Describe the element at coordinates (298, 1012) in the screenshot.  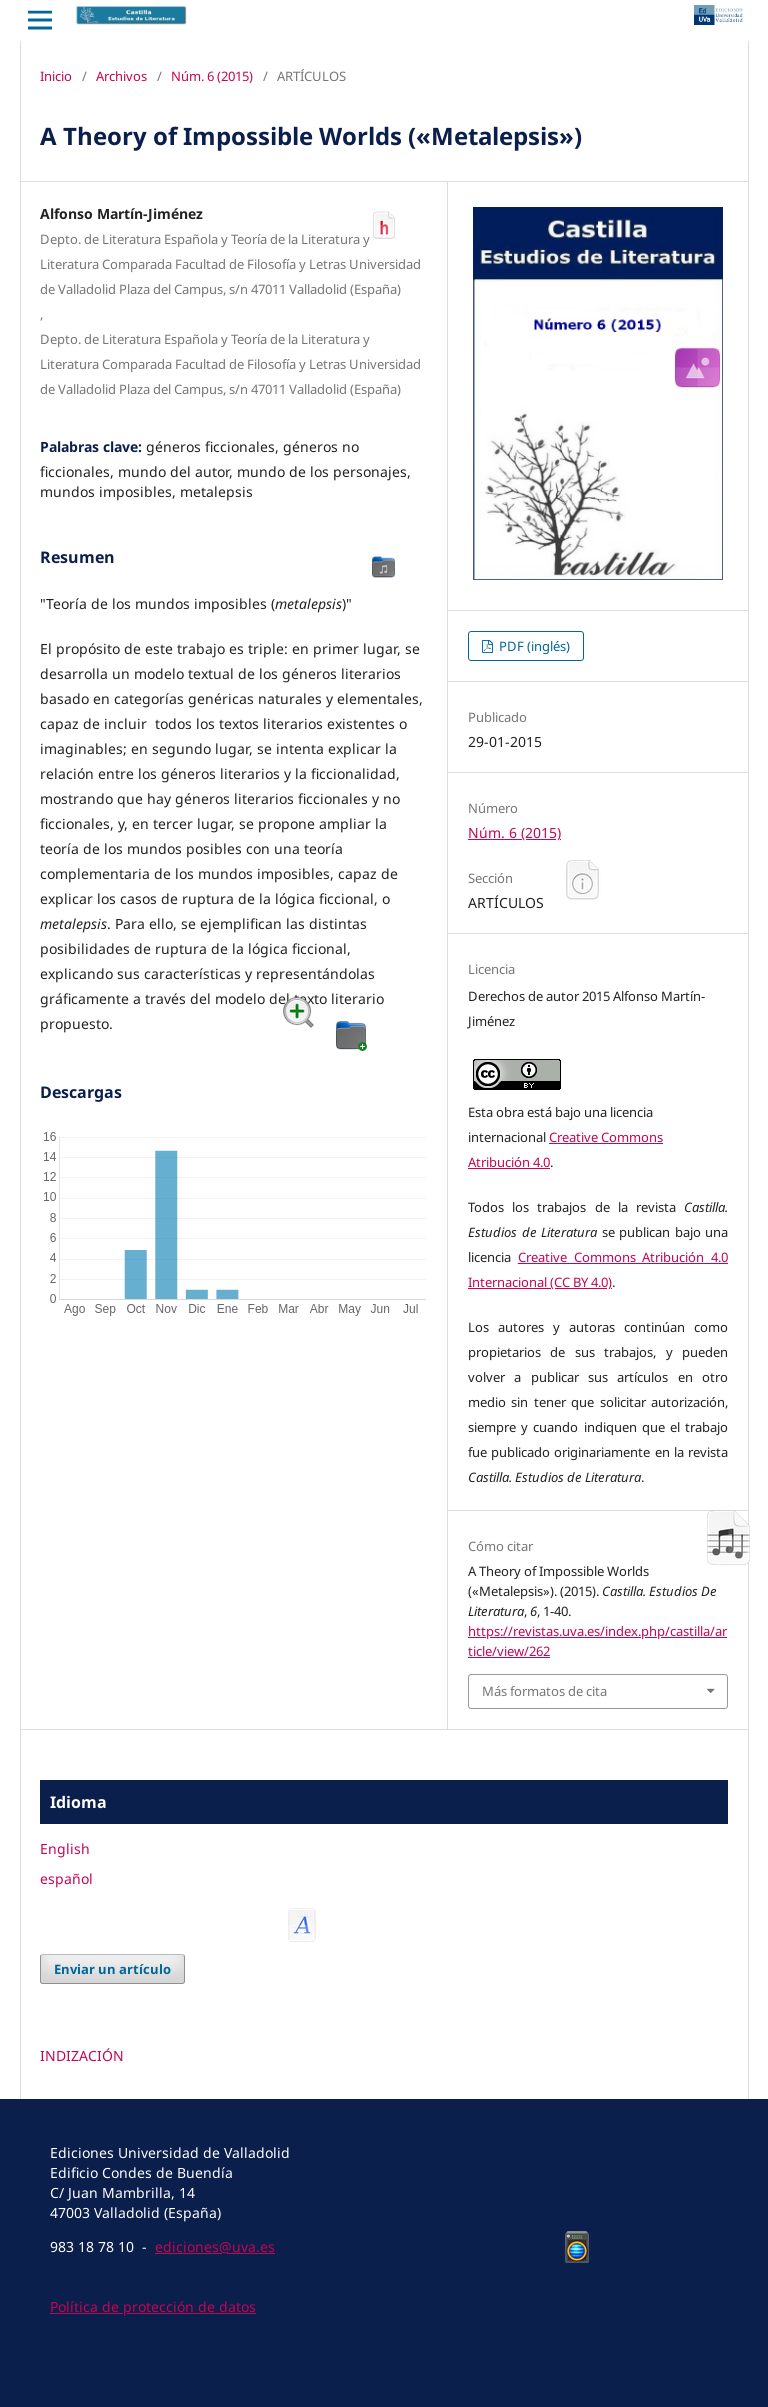
I see `zoom in on the current view` at that location.